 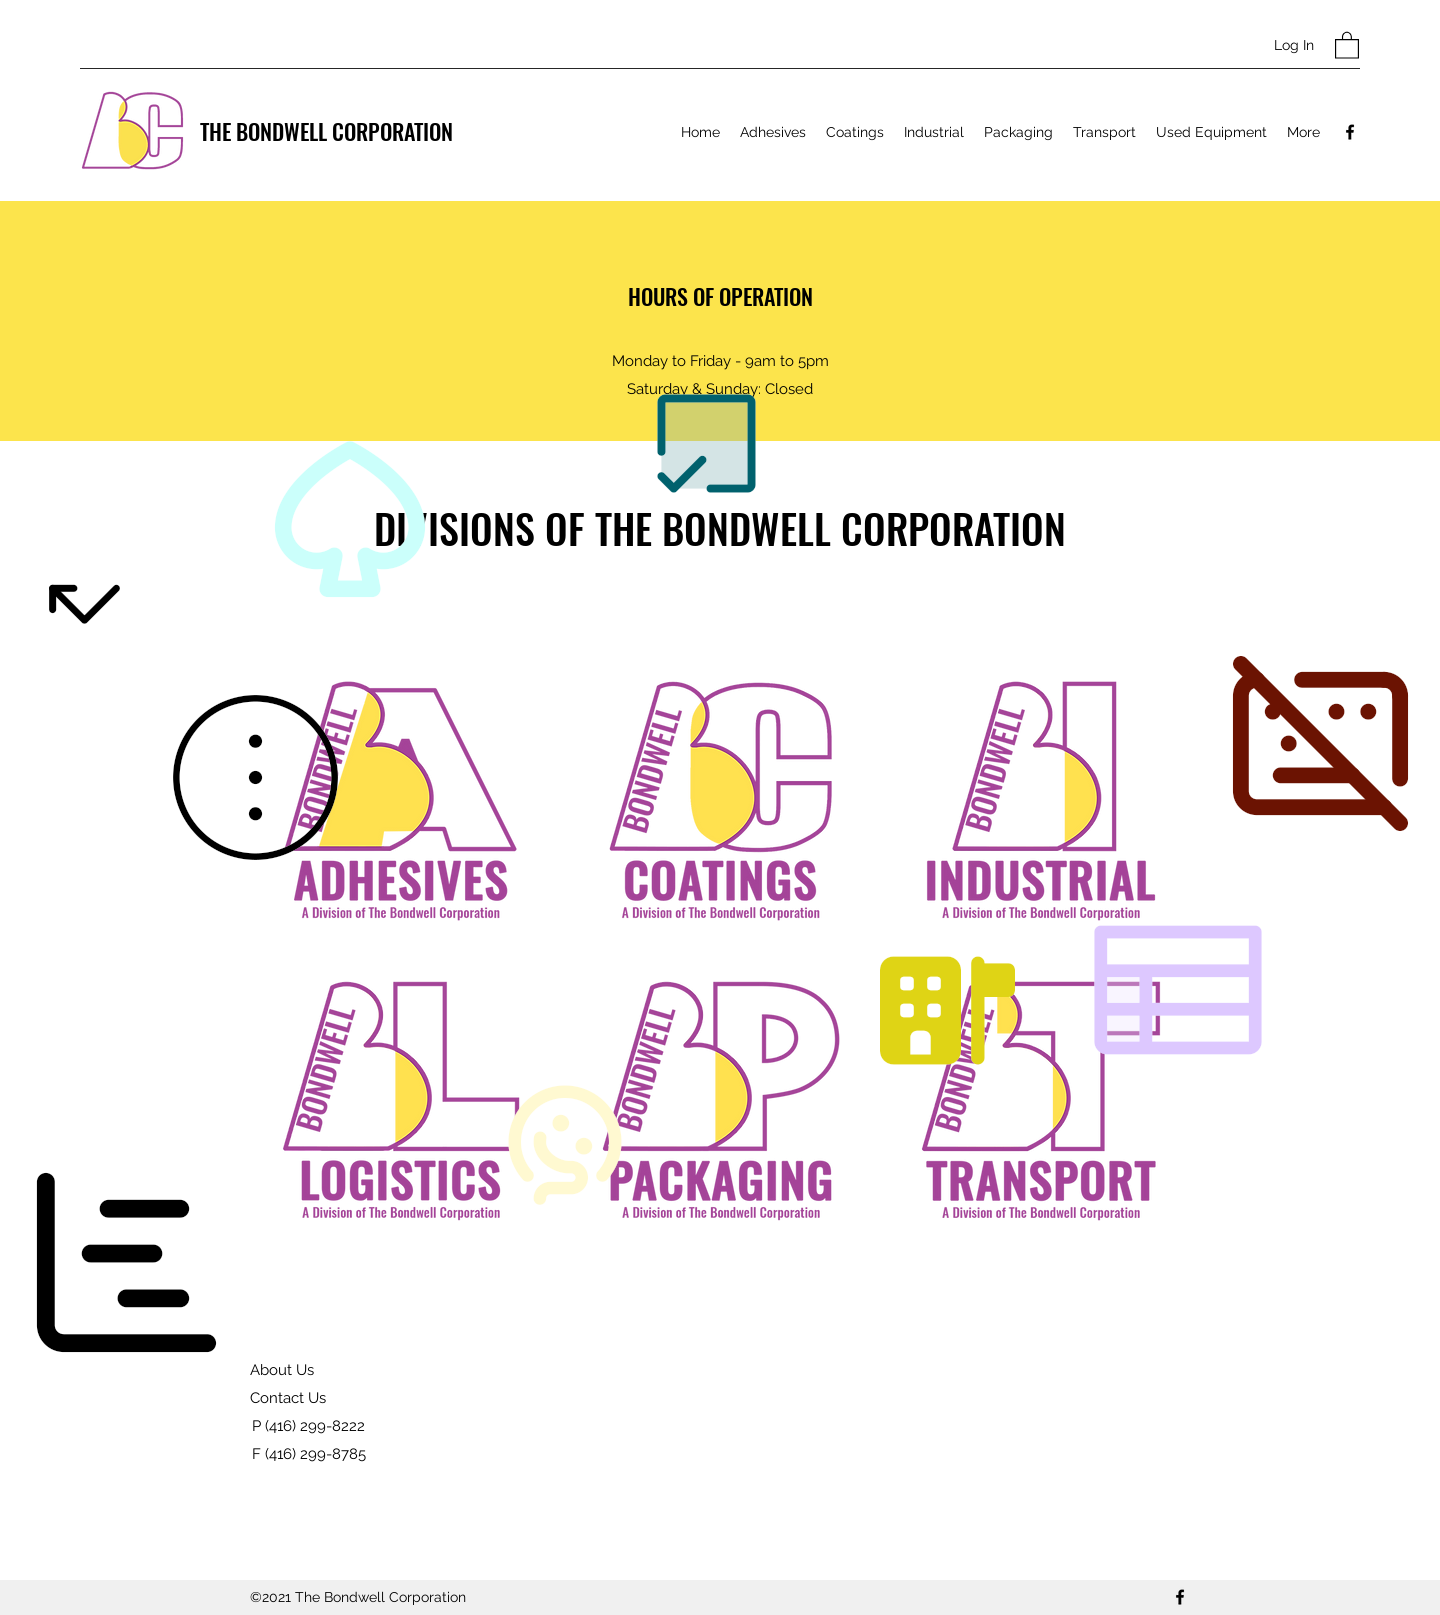 I want to click on view government or official building location, so click(x=947, y=1010).